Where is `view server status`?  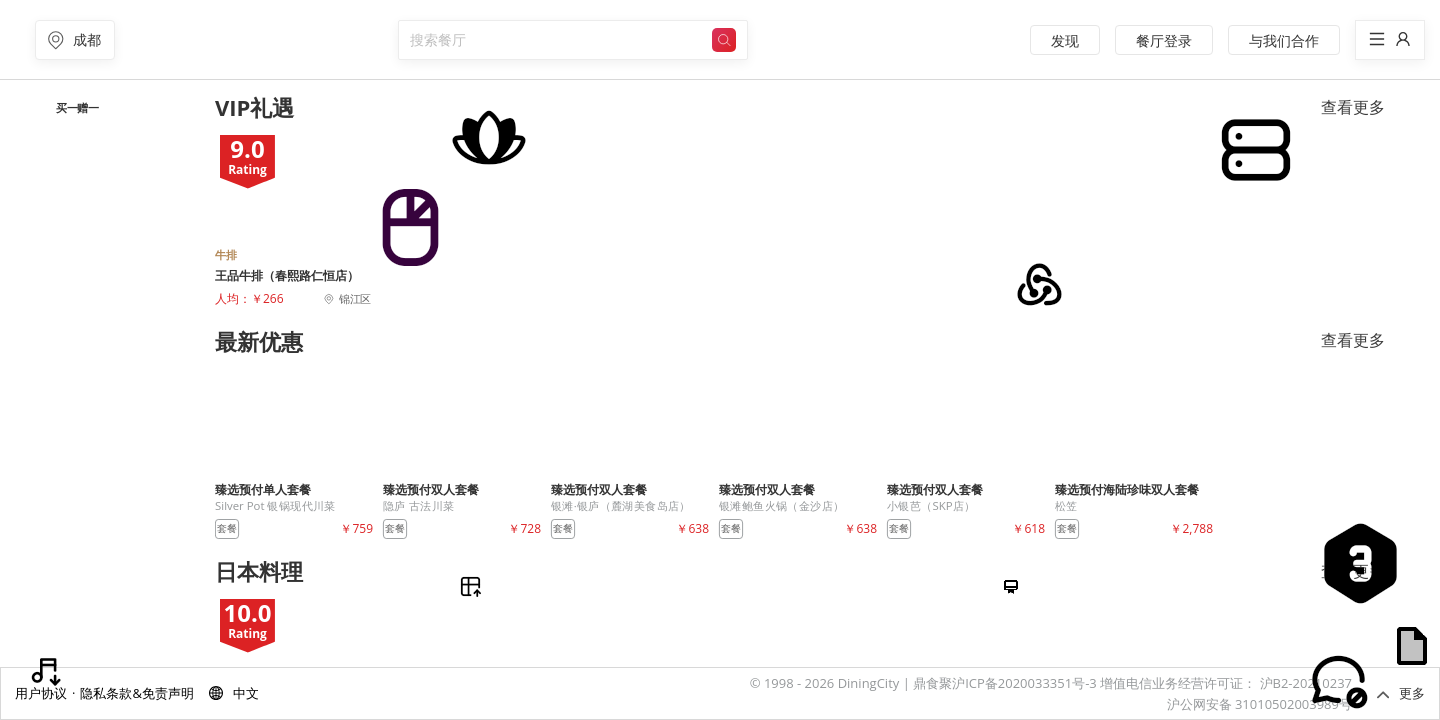 view server status is located at coordinates (1256, 150).